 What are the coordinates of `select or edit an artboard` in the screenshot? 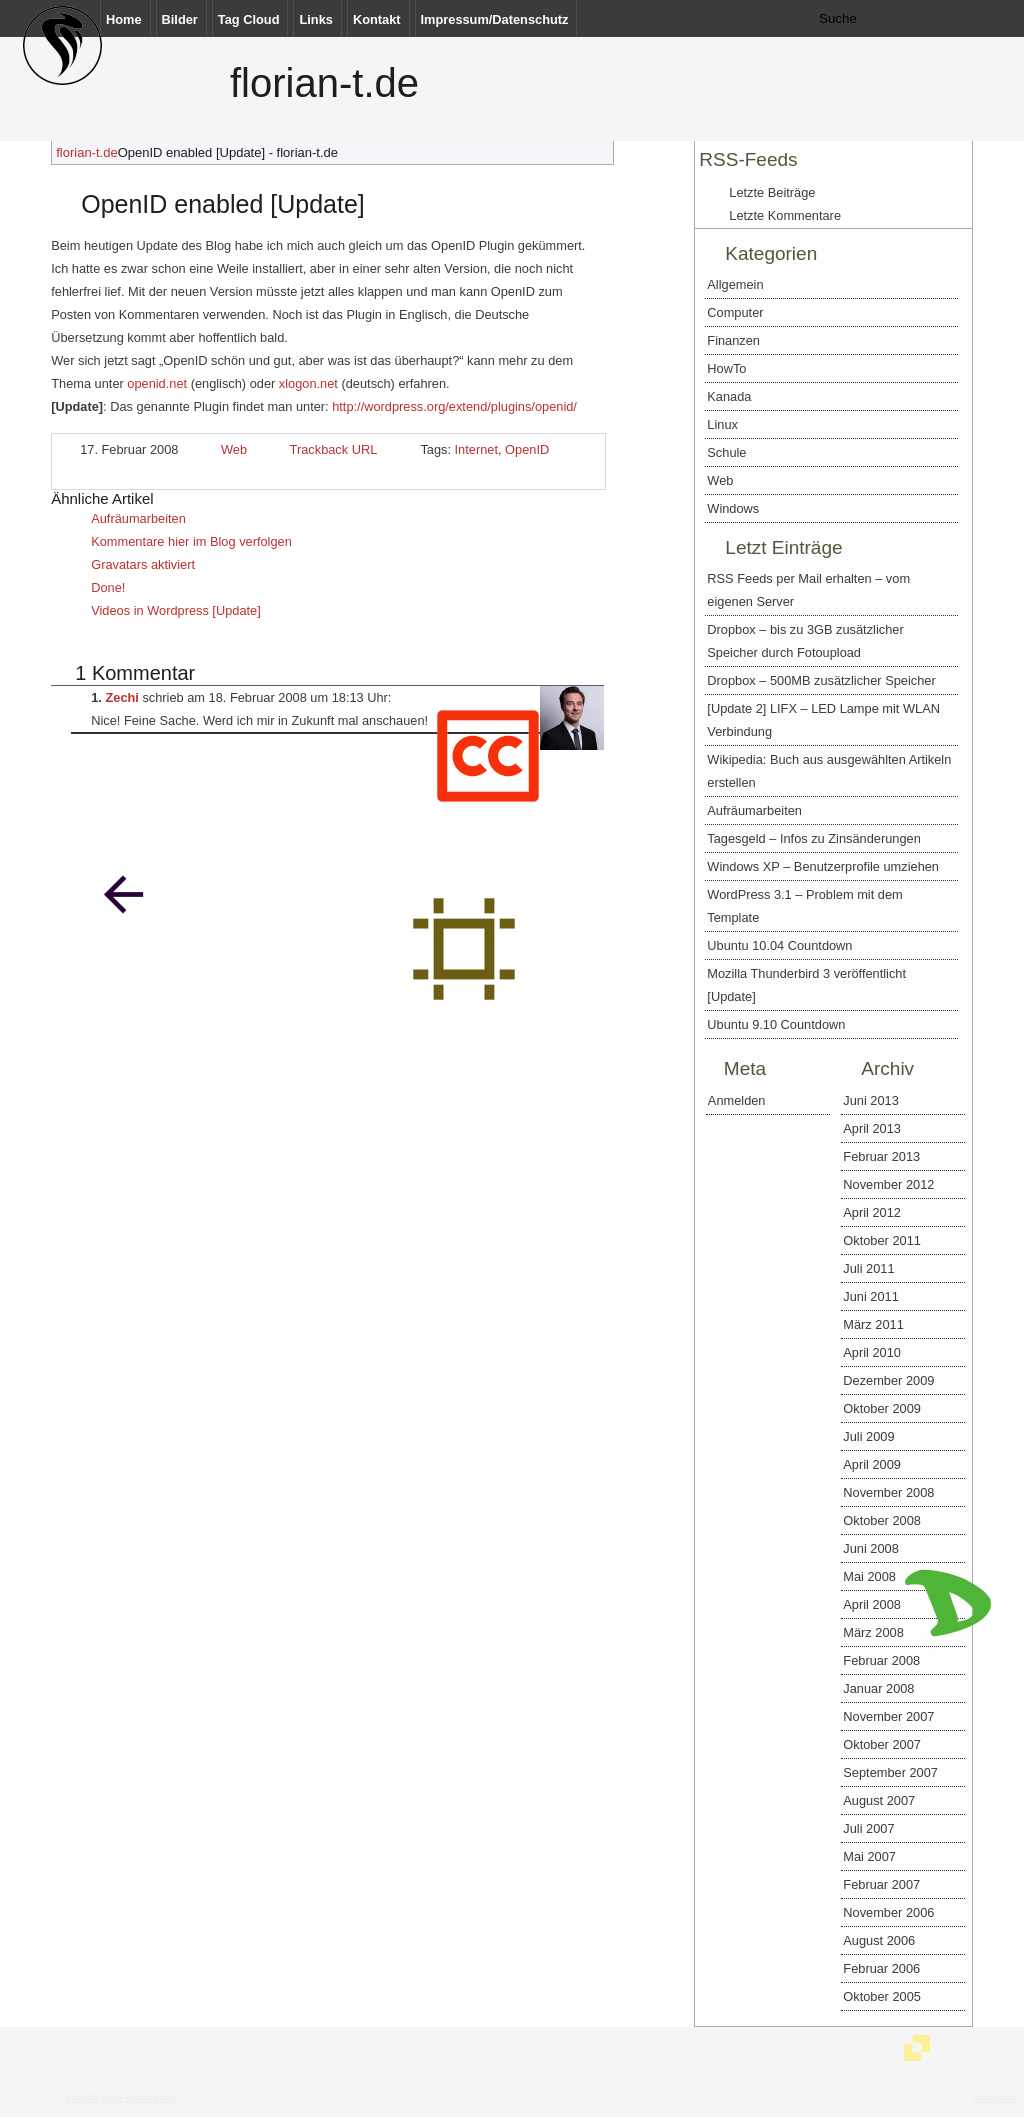 It's located at (464, 949).